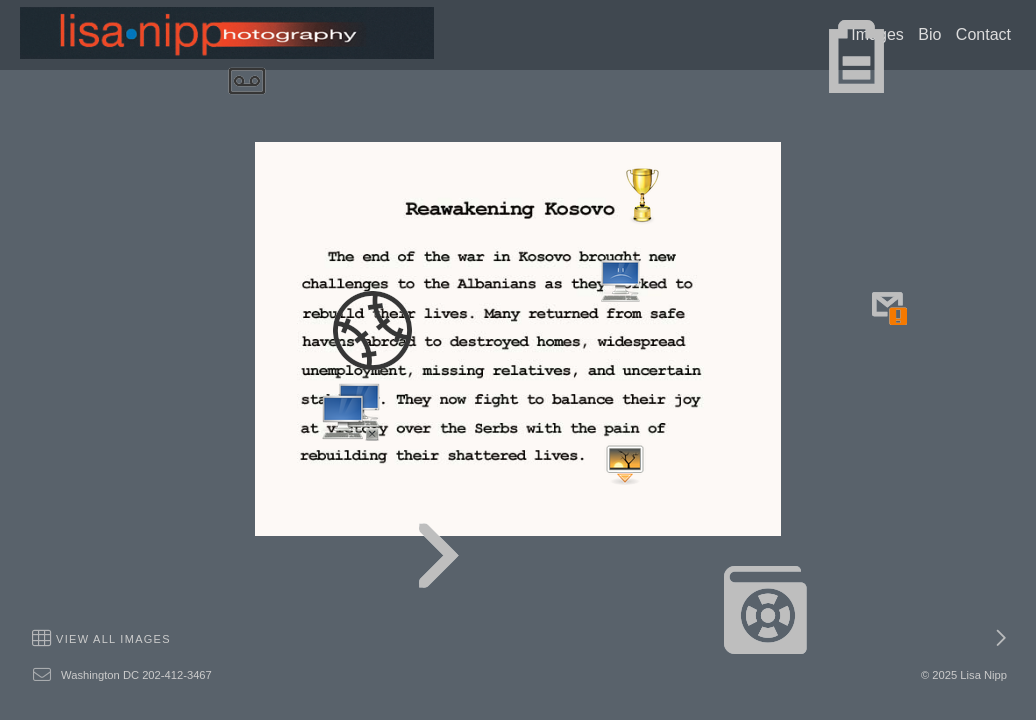 The image size is (1036, 720). What do you see at coordinates (350, 411) in the screenshot?
I see `indicates no network connection available` at bounding box center [350, 411].